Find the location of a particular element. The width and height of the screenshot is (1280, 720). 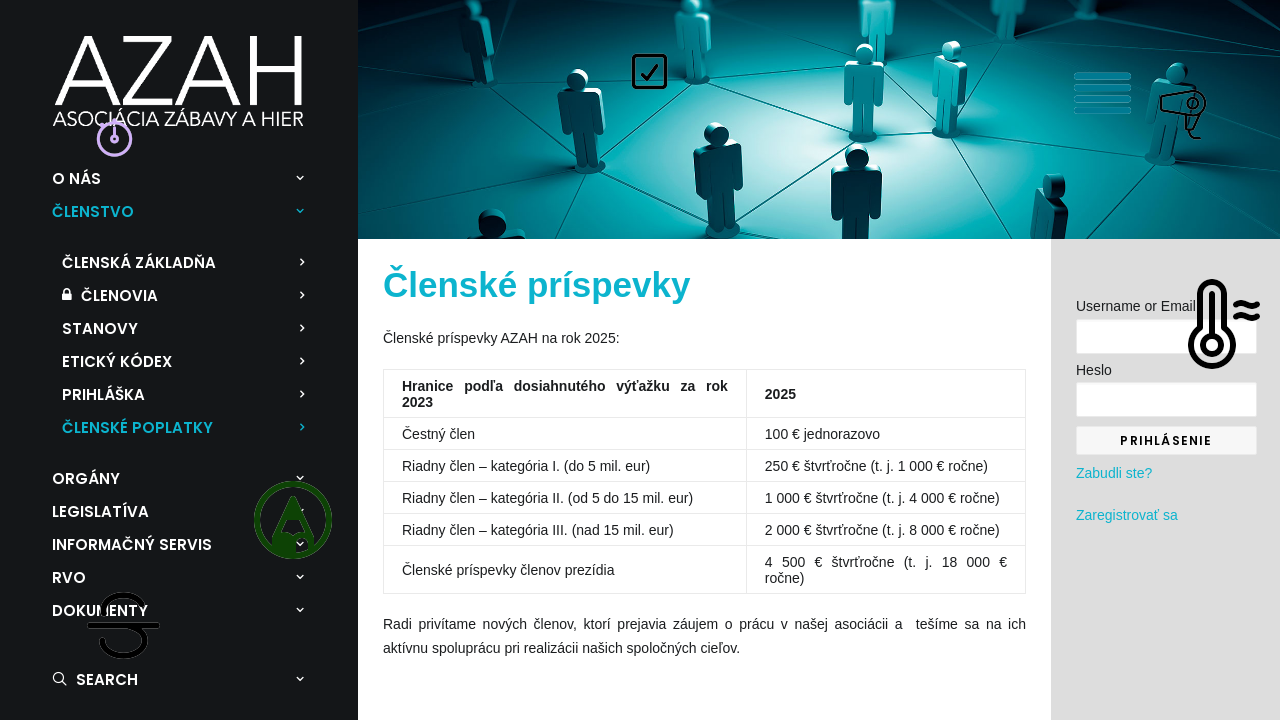

indicates high temperature or heat warning is located at coordinates (1215, 324).